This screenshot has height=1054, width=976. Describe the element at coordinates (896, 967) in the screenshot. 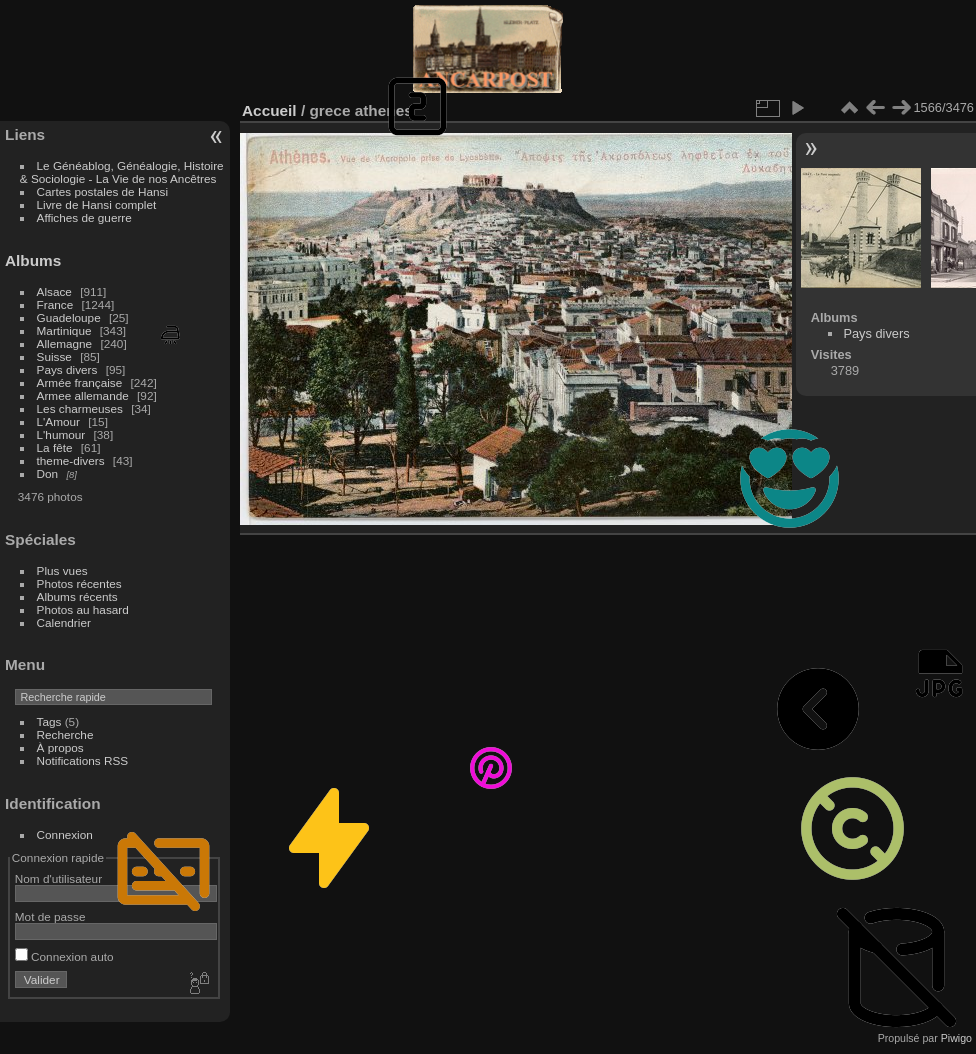

I see `database or storage unavailable` at that location.